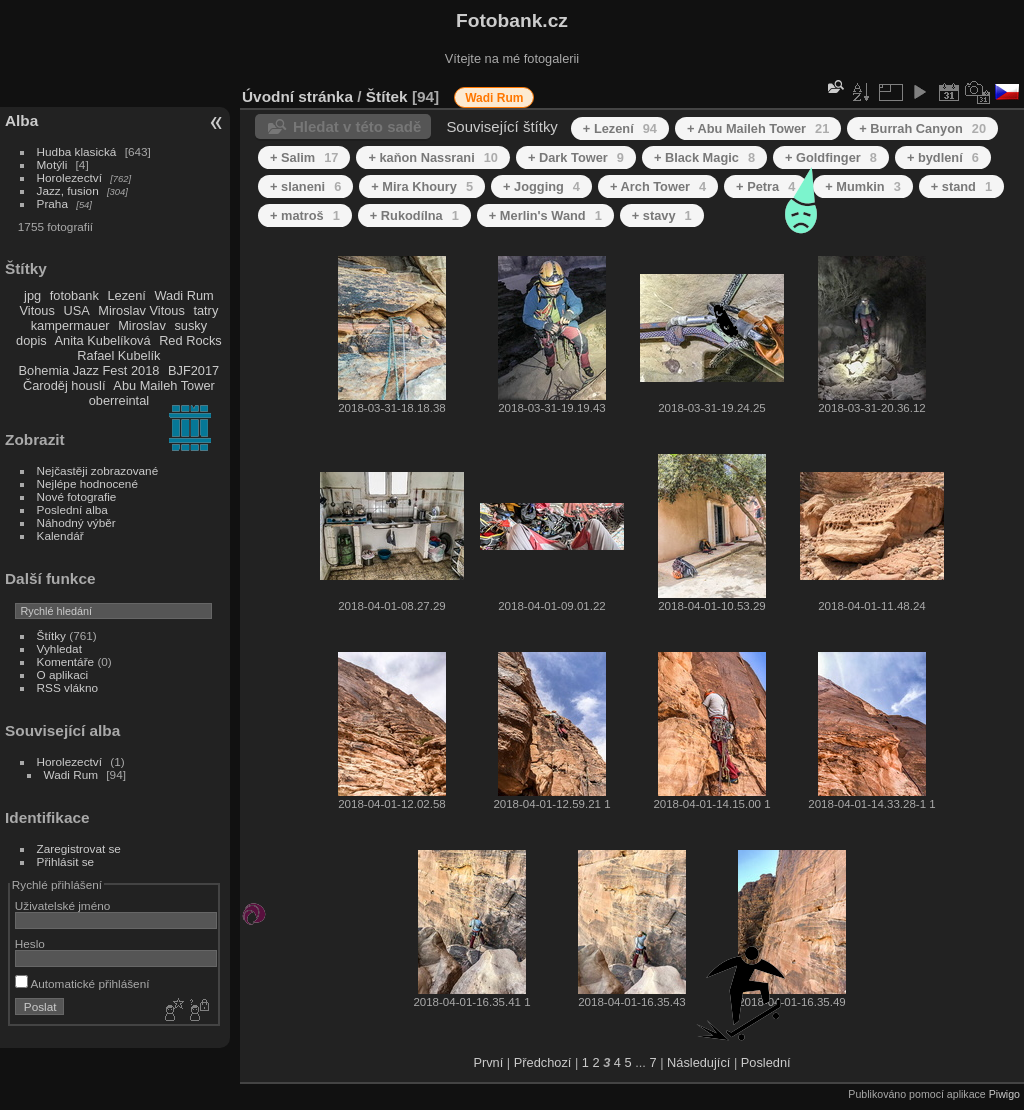  Describe the element at coordinates (254, 914) in the screenshot. I see `indicates cloud sync or data synchronization in progress` at that location.